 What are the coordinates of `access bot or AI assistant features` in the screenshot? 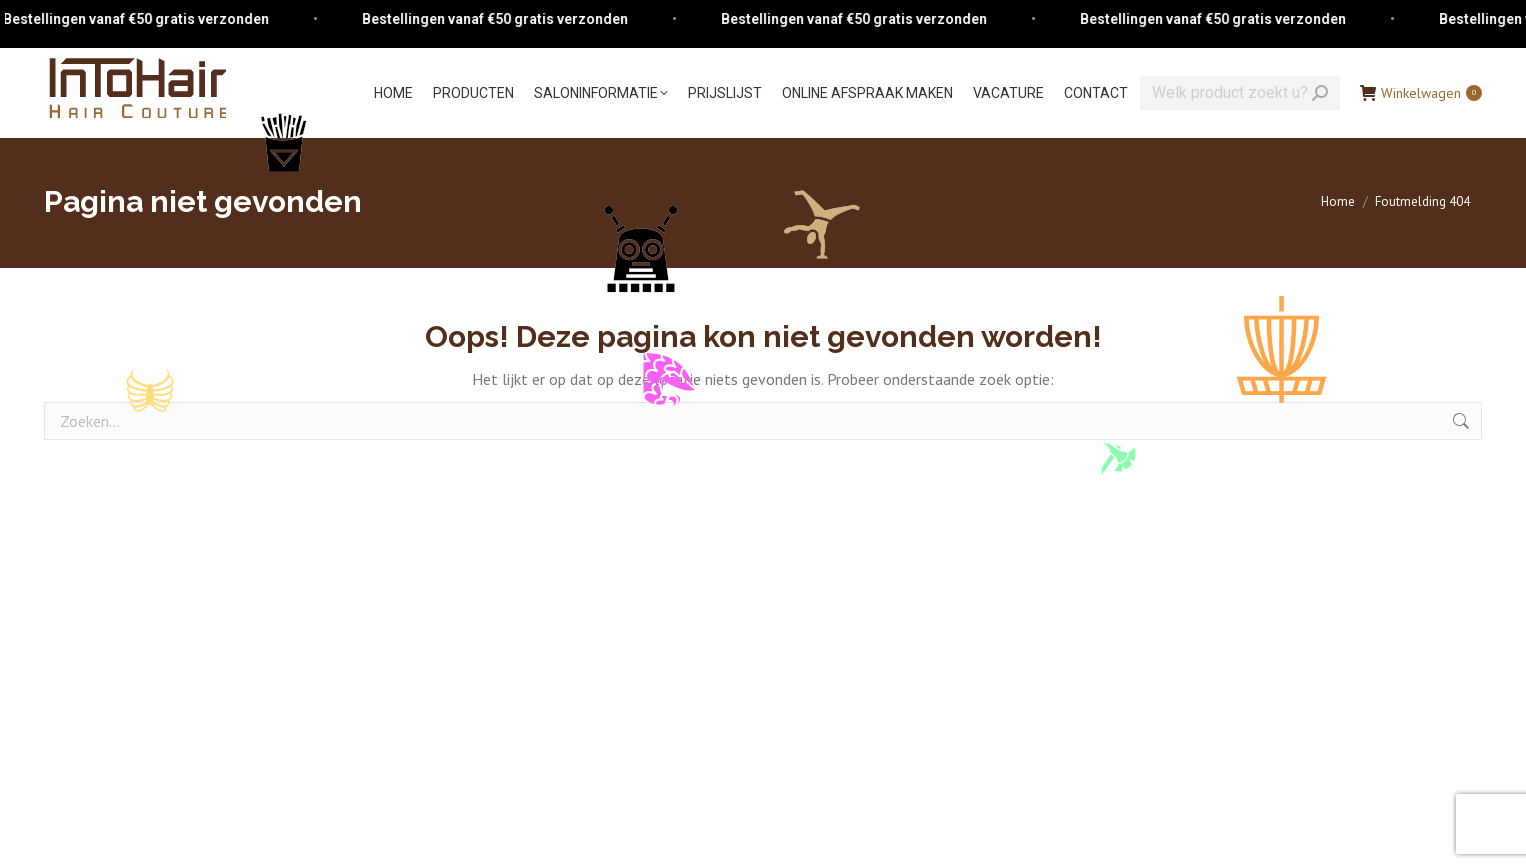 It's located at (641, 249).